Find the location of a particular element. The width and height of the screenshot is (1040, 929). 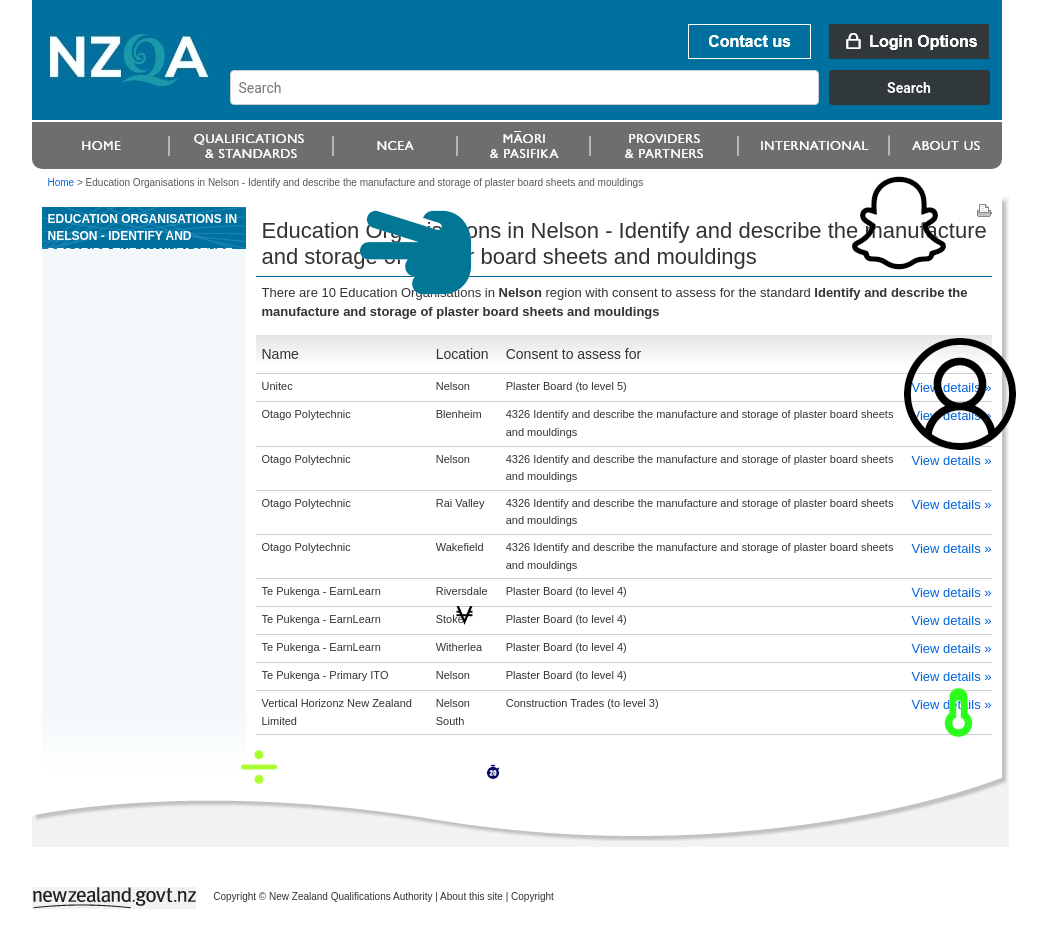

open snapchat app is located at coordinates (899, 223).